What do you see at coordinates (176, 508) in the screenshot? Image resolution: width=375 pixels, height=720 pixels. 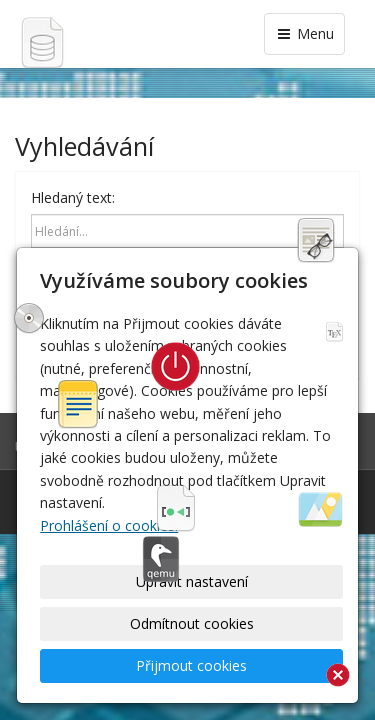 I see `systemd unit configuration file` at bounding box center [176, 508].